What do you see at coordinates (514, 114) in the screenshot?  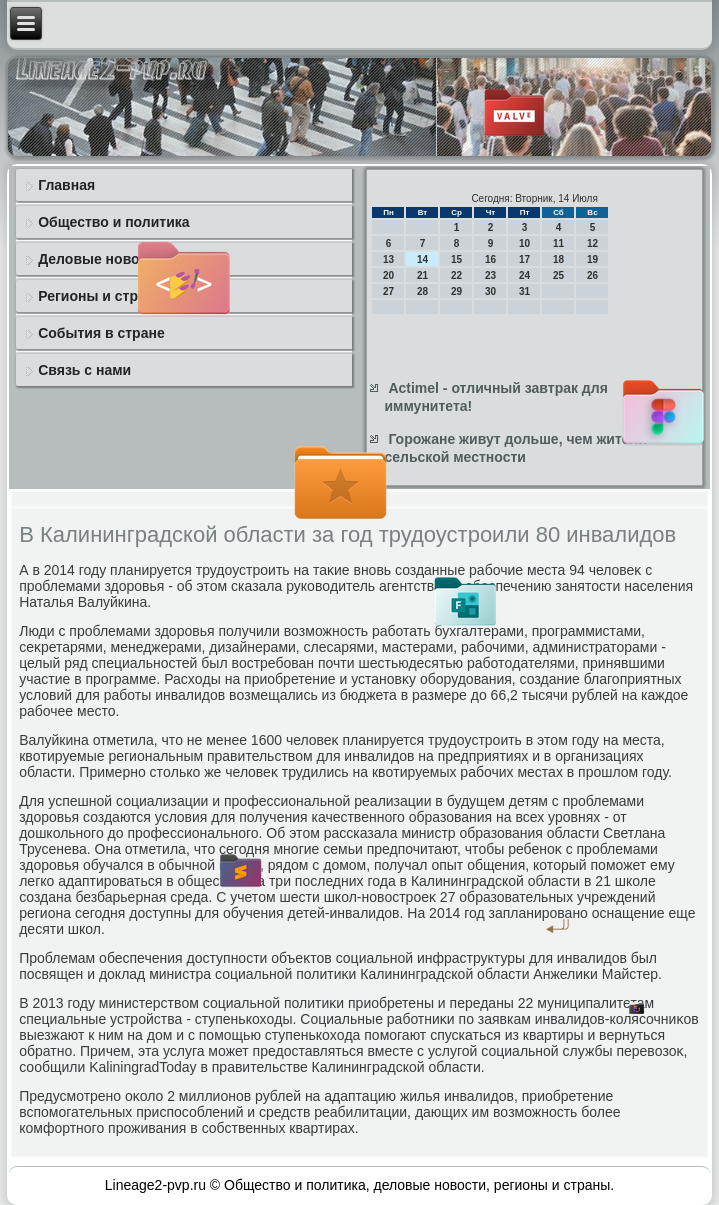 I see `folder containing Valve games or Steam content` at bounding box center [514, 114].